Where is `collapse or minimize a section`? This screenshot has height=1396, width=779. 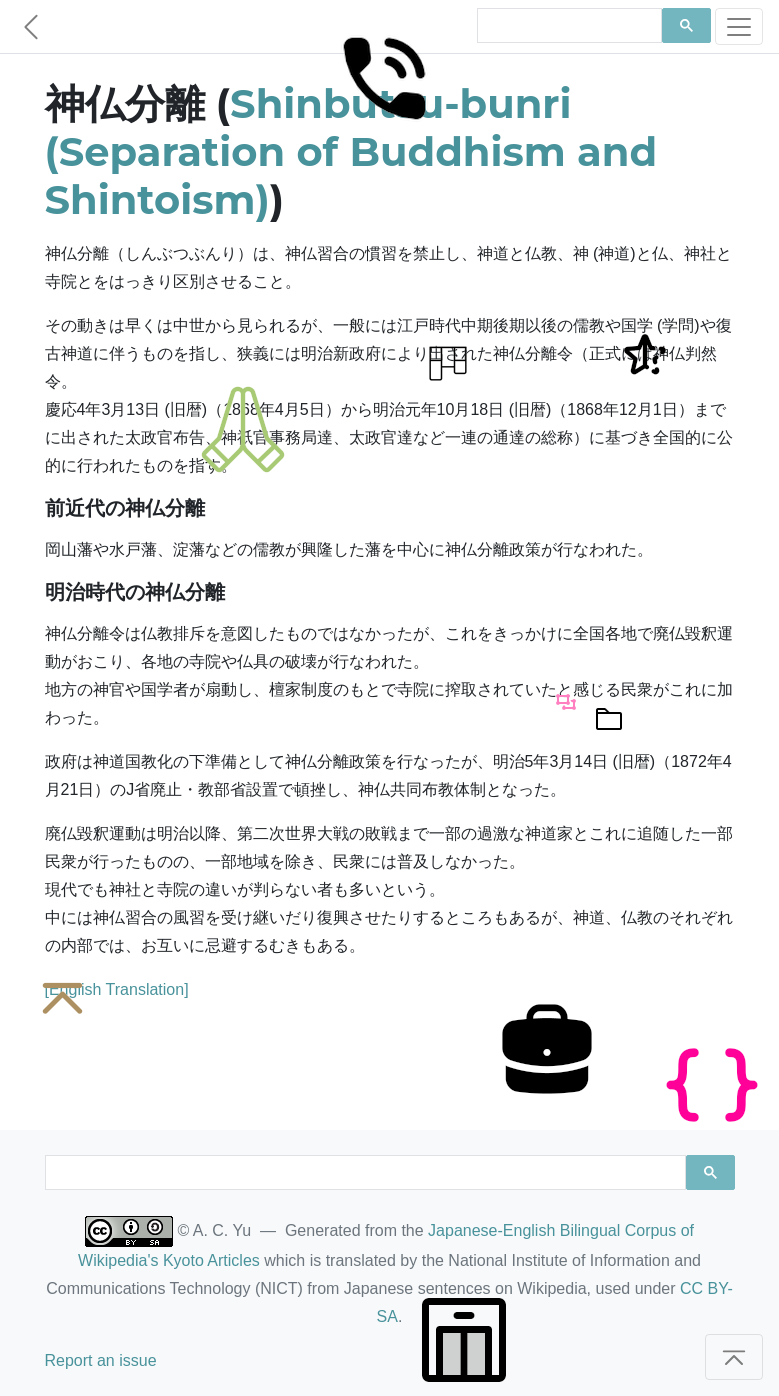 collapse or minimize a section is located at coordinates (62, 997).